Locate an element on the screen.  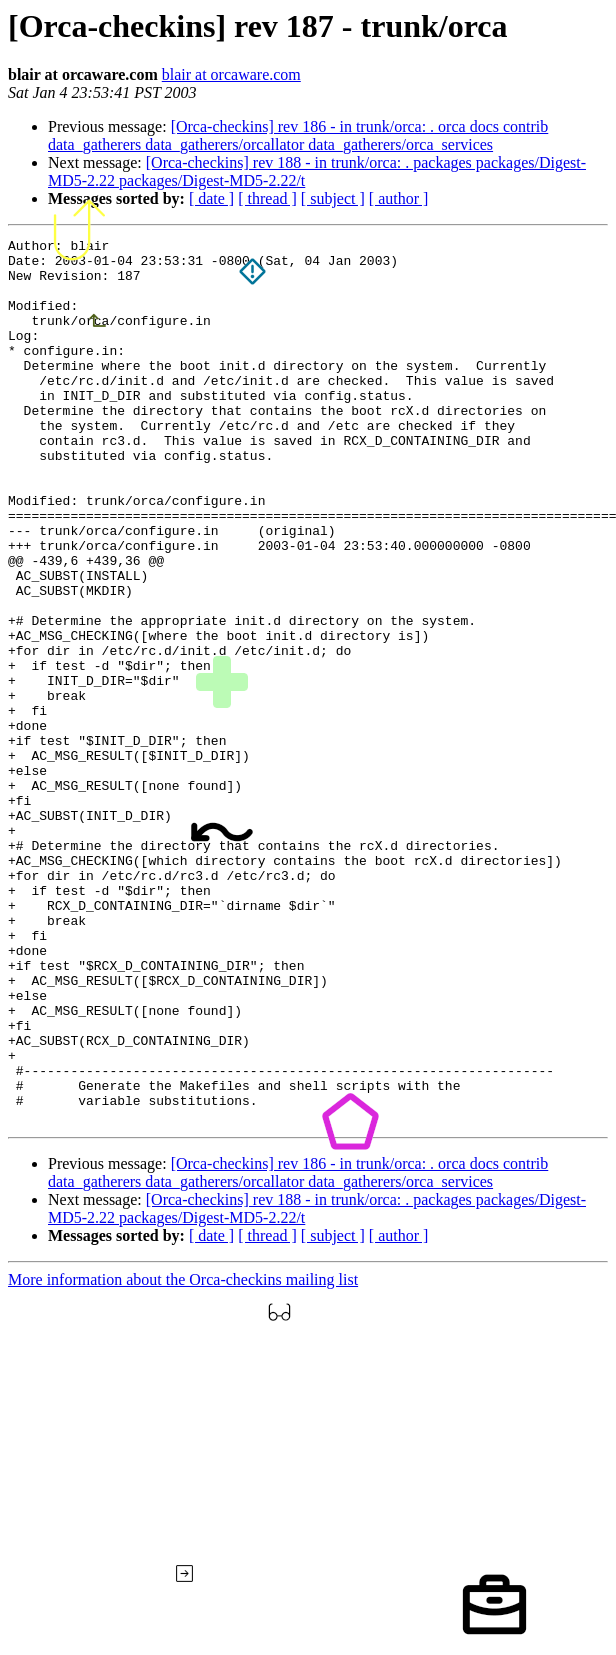
access health or medical information is located at coordinates (222, 682).